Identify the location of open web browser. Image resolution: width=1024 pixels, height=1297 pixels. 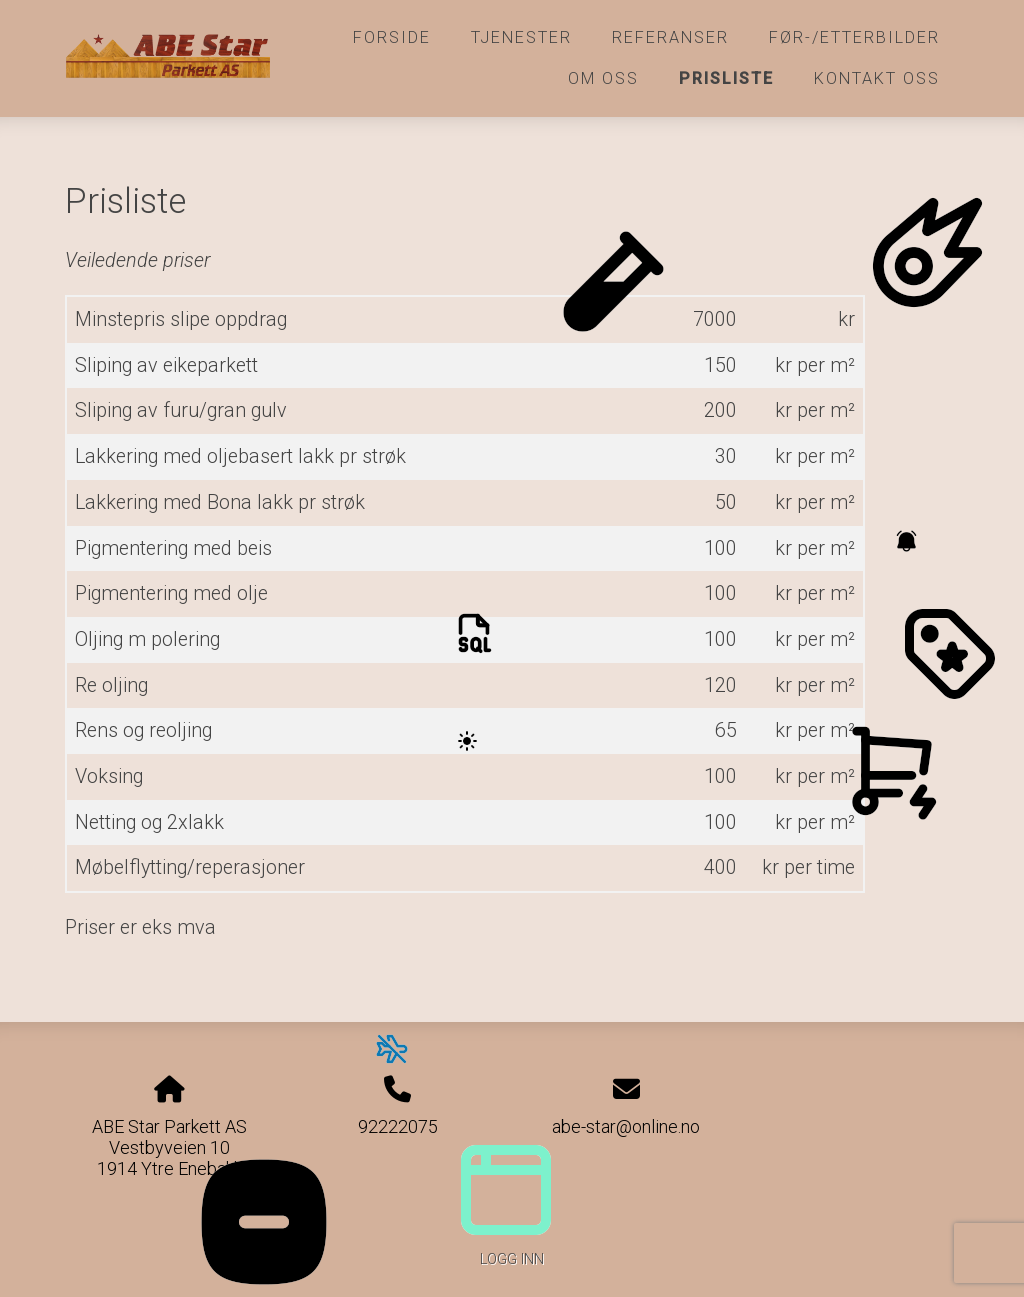
(506, 1190).